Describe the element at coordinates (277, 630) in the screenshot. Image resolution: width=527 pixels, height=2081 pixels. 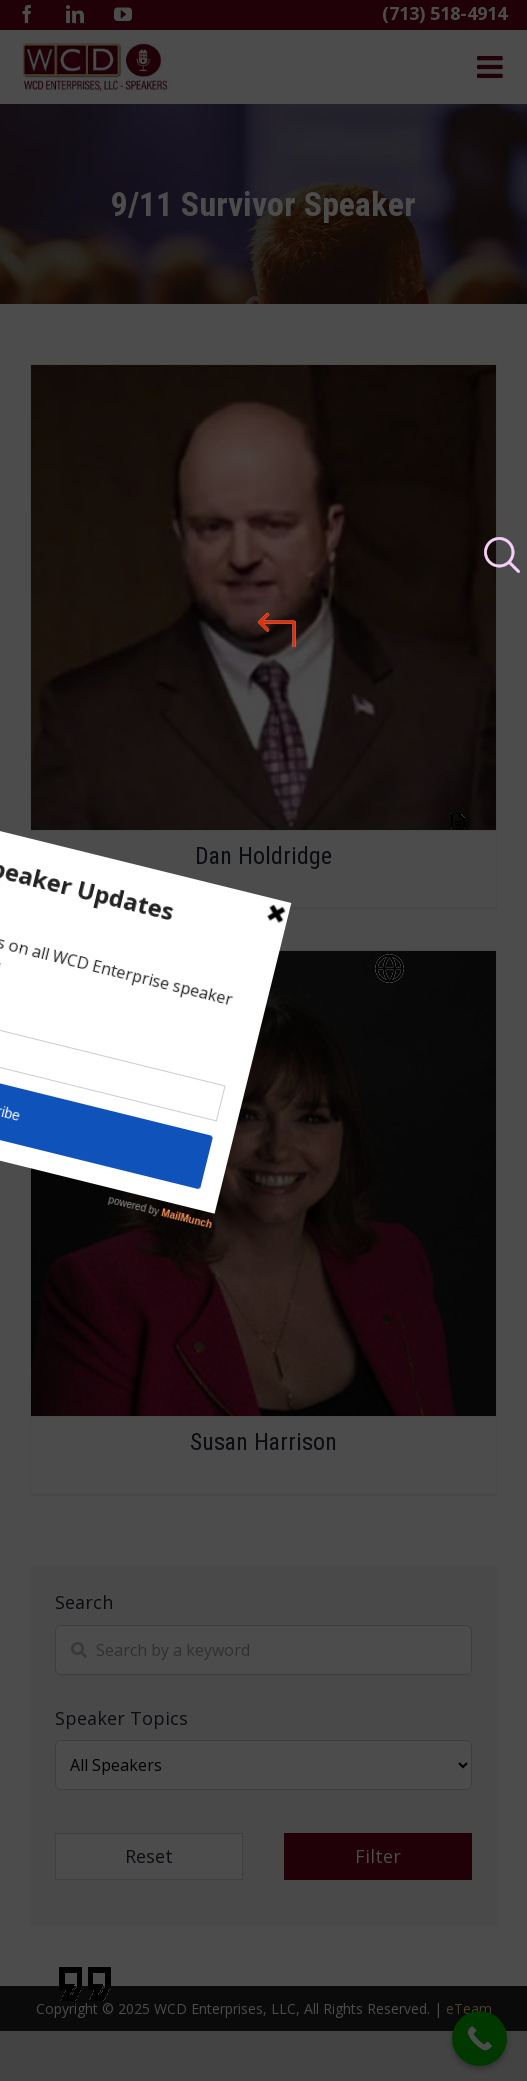
I see `go back to previous screen or step` at that location.